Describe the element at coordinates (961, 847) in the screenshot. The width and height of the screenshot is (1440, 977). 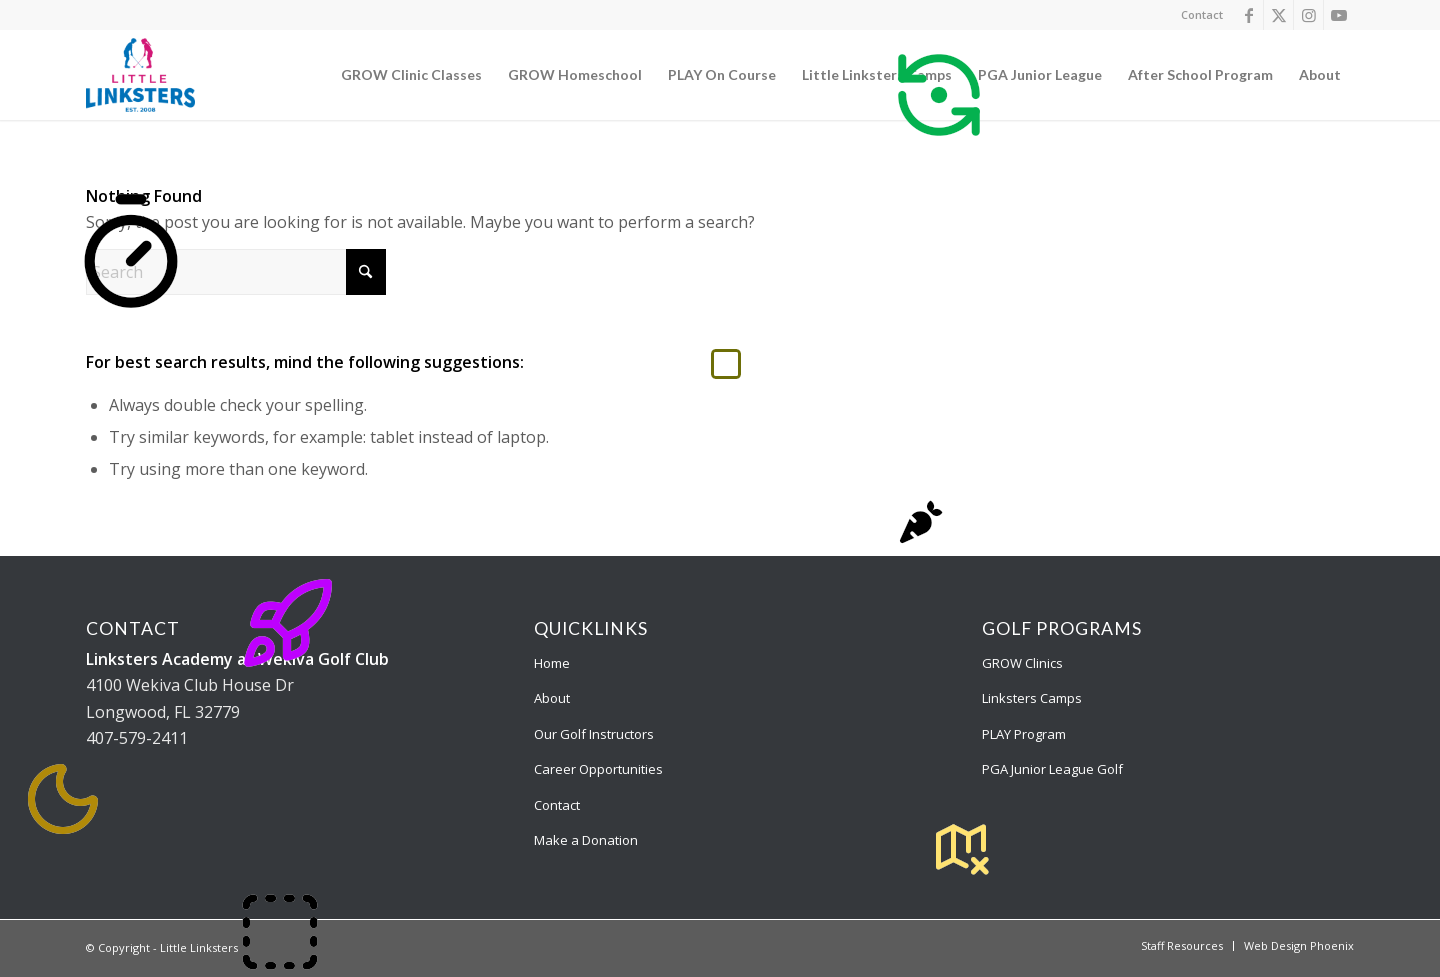
I see `remove a saved map or location` at that location.